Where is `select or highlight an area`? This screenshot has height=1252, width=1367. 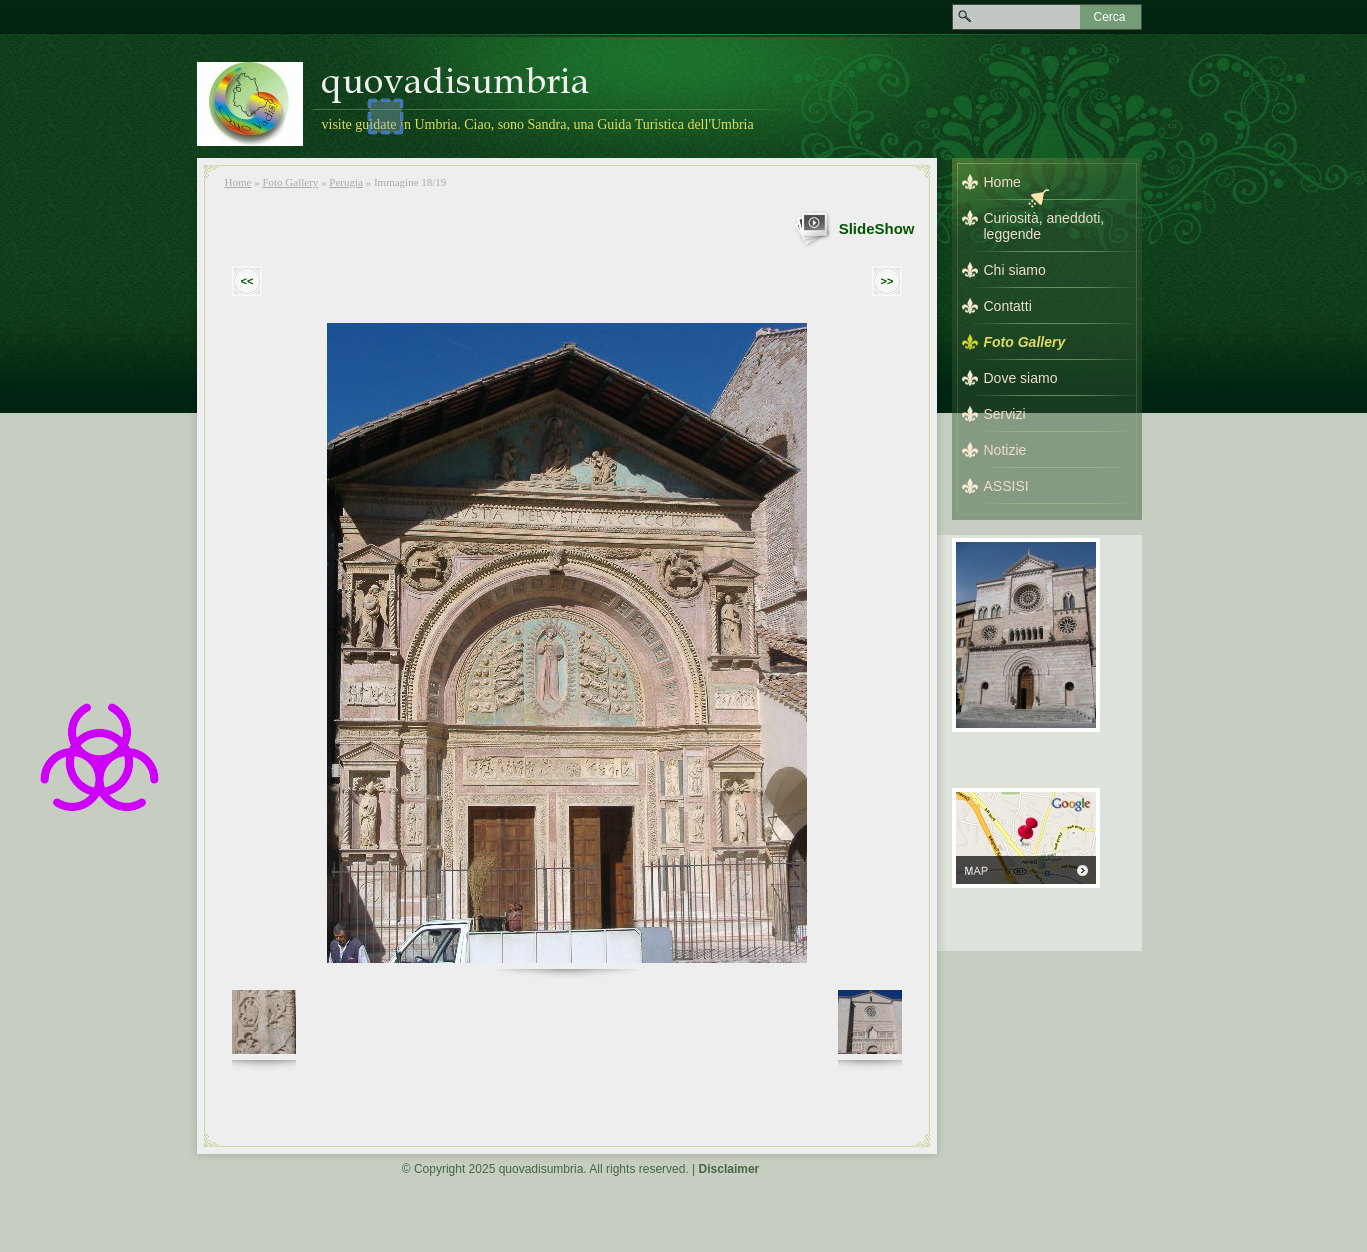 select or highlight an area is located at coordinates (385, 116).